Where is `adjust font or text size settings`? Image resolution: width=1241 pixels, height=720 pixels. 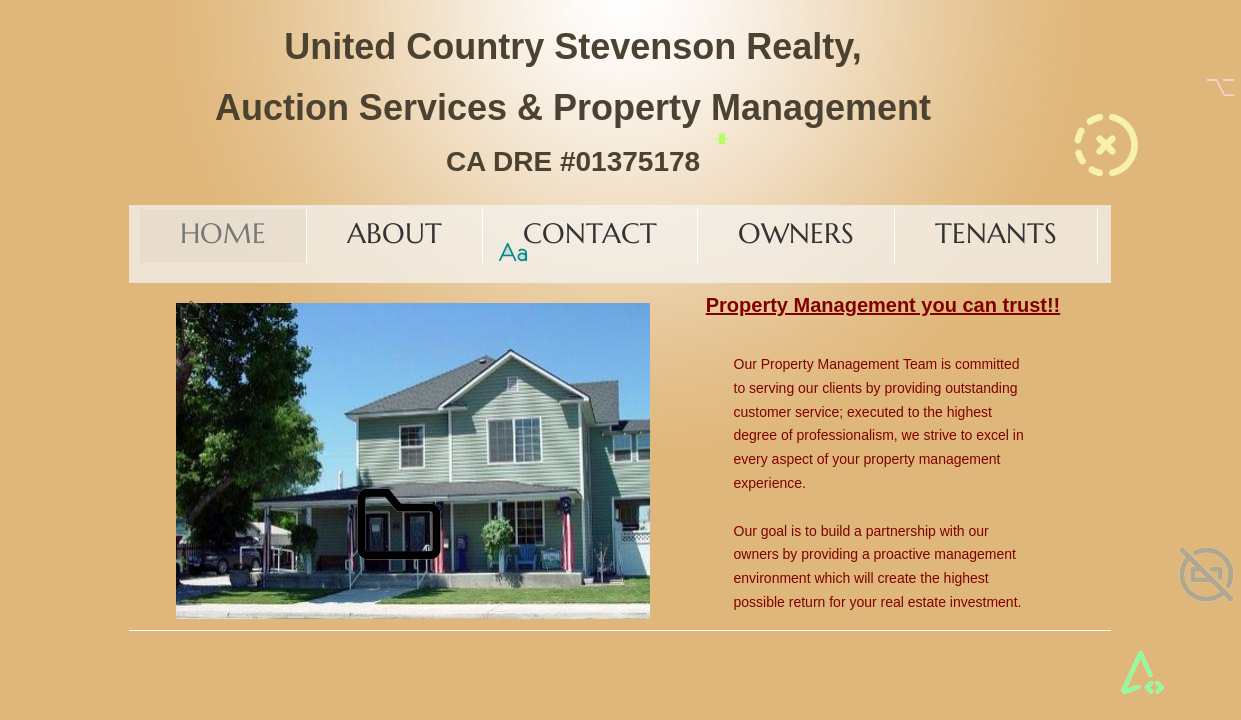
adjust font or text size settings is located at coordinates (513, 252).